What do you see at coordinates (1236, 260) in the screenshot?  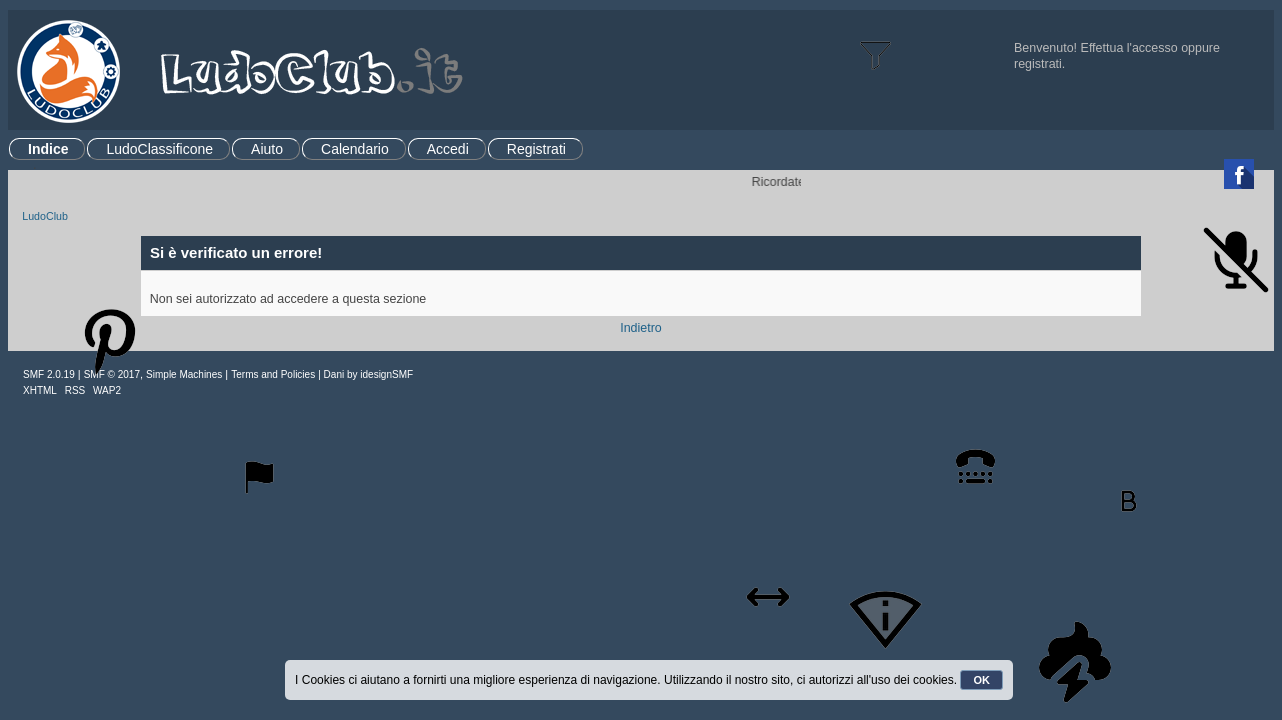 I see `mute your microphone` at bounding box center [1236, 260].